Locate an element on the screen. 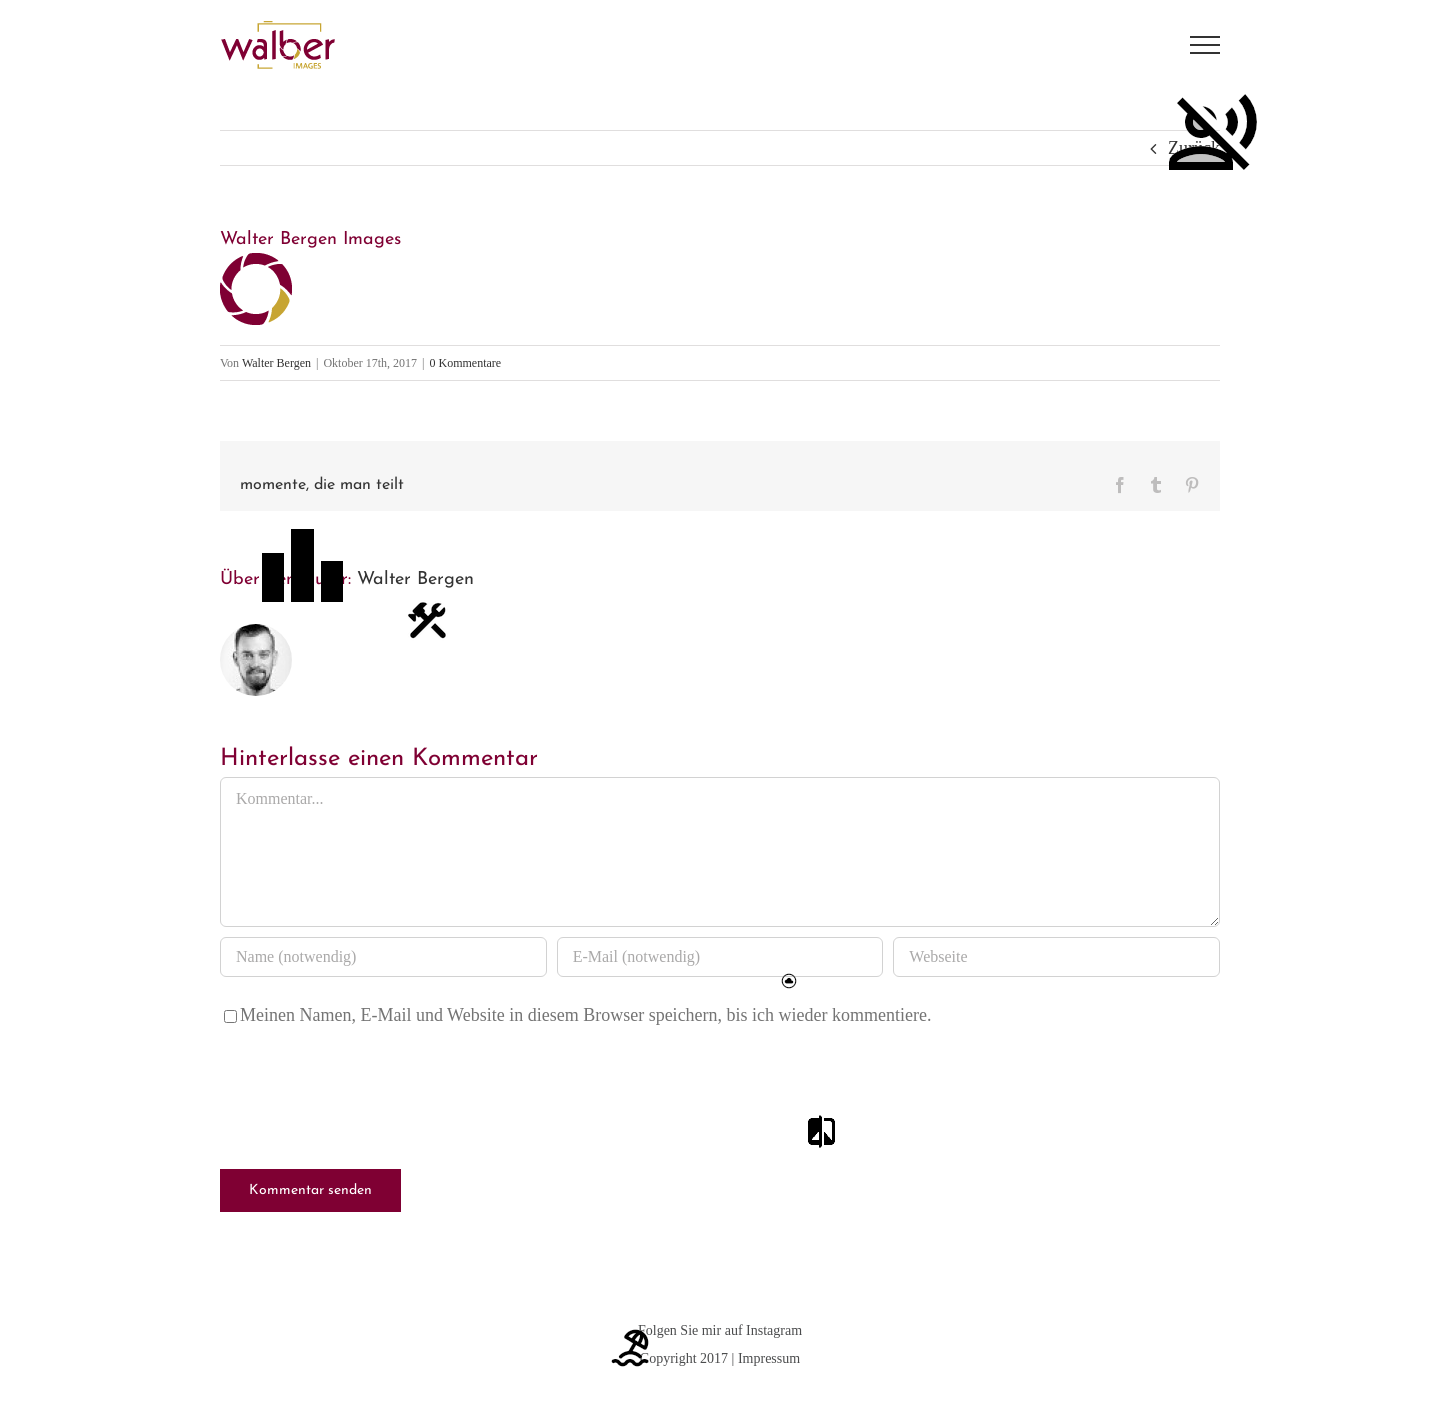 Image resolution: width=1440 pixels, height=1409 pixels. view beach or coastal locations is located at coordinates (630, 1348).